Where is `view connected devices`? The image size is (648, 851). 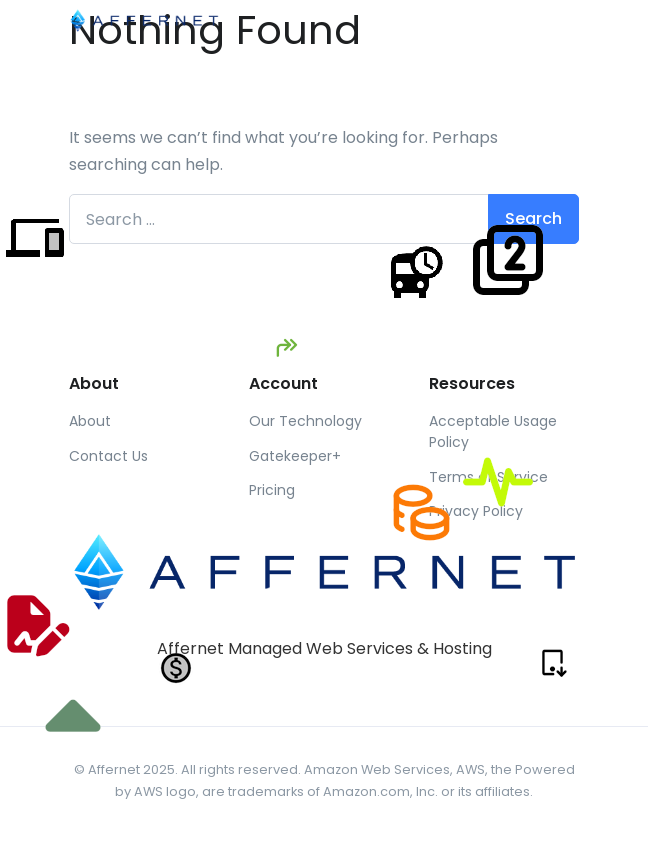 view connected devices is located at coordinates (35, 238).